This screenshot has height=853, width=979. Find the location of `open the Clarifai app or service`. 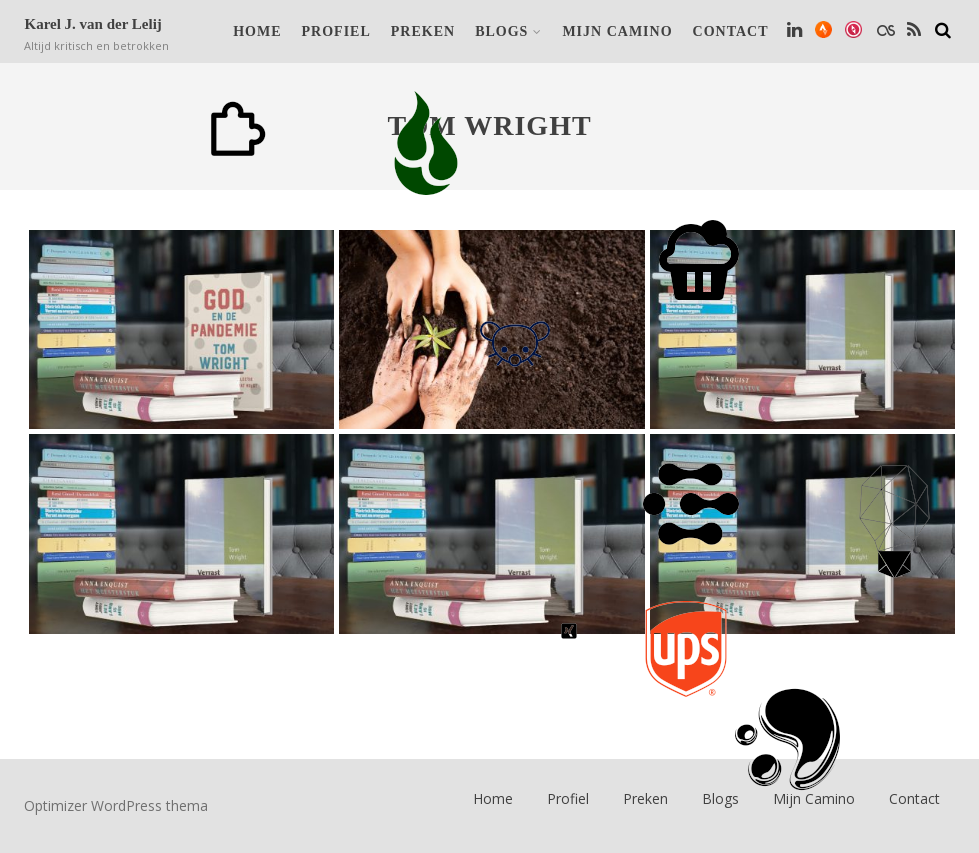

open the Clarifai app or service is located at coordinates (691, 504).